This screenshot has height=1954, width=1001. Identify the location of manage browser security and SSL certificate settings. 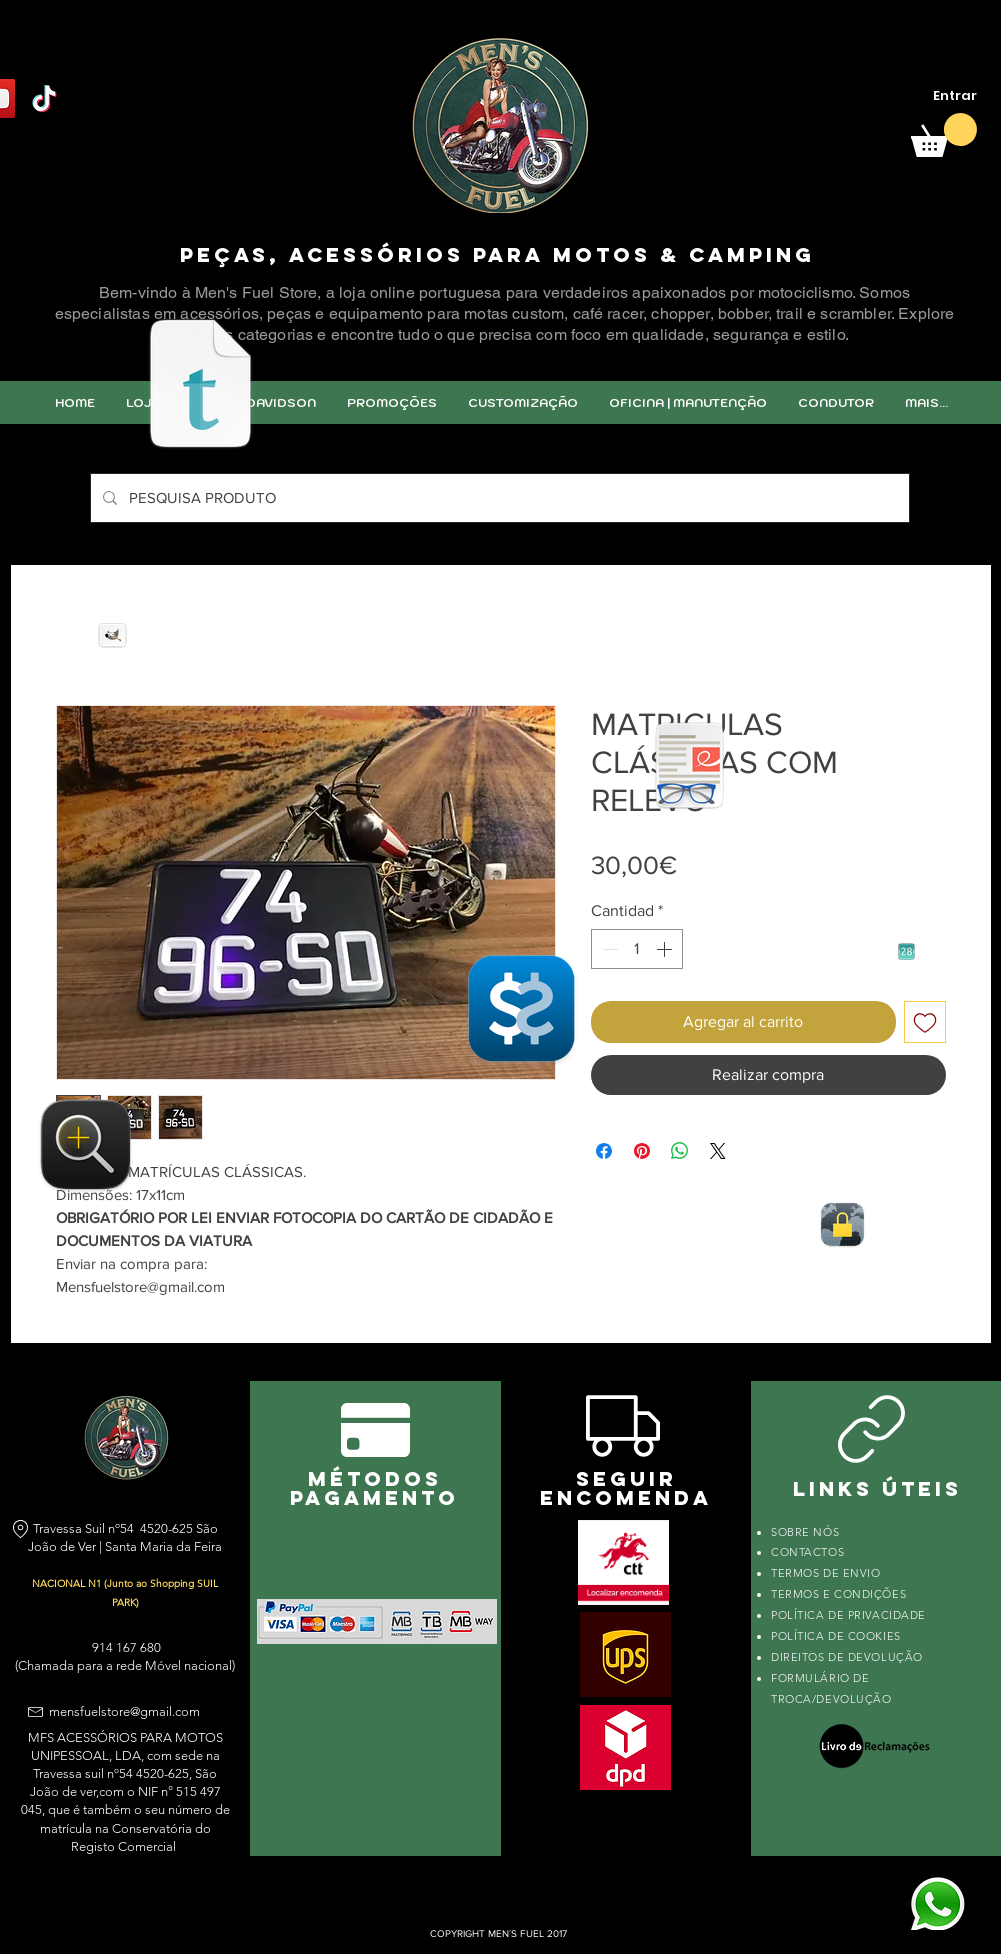
(842, 1224).